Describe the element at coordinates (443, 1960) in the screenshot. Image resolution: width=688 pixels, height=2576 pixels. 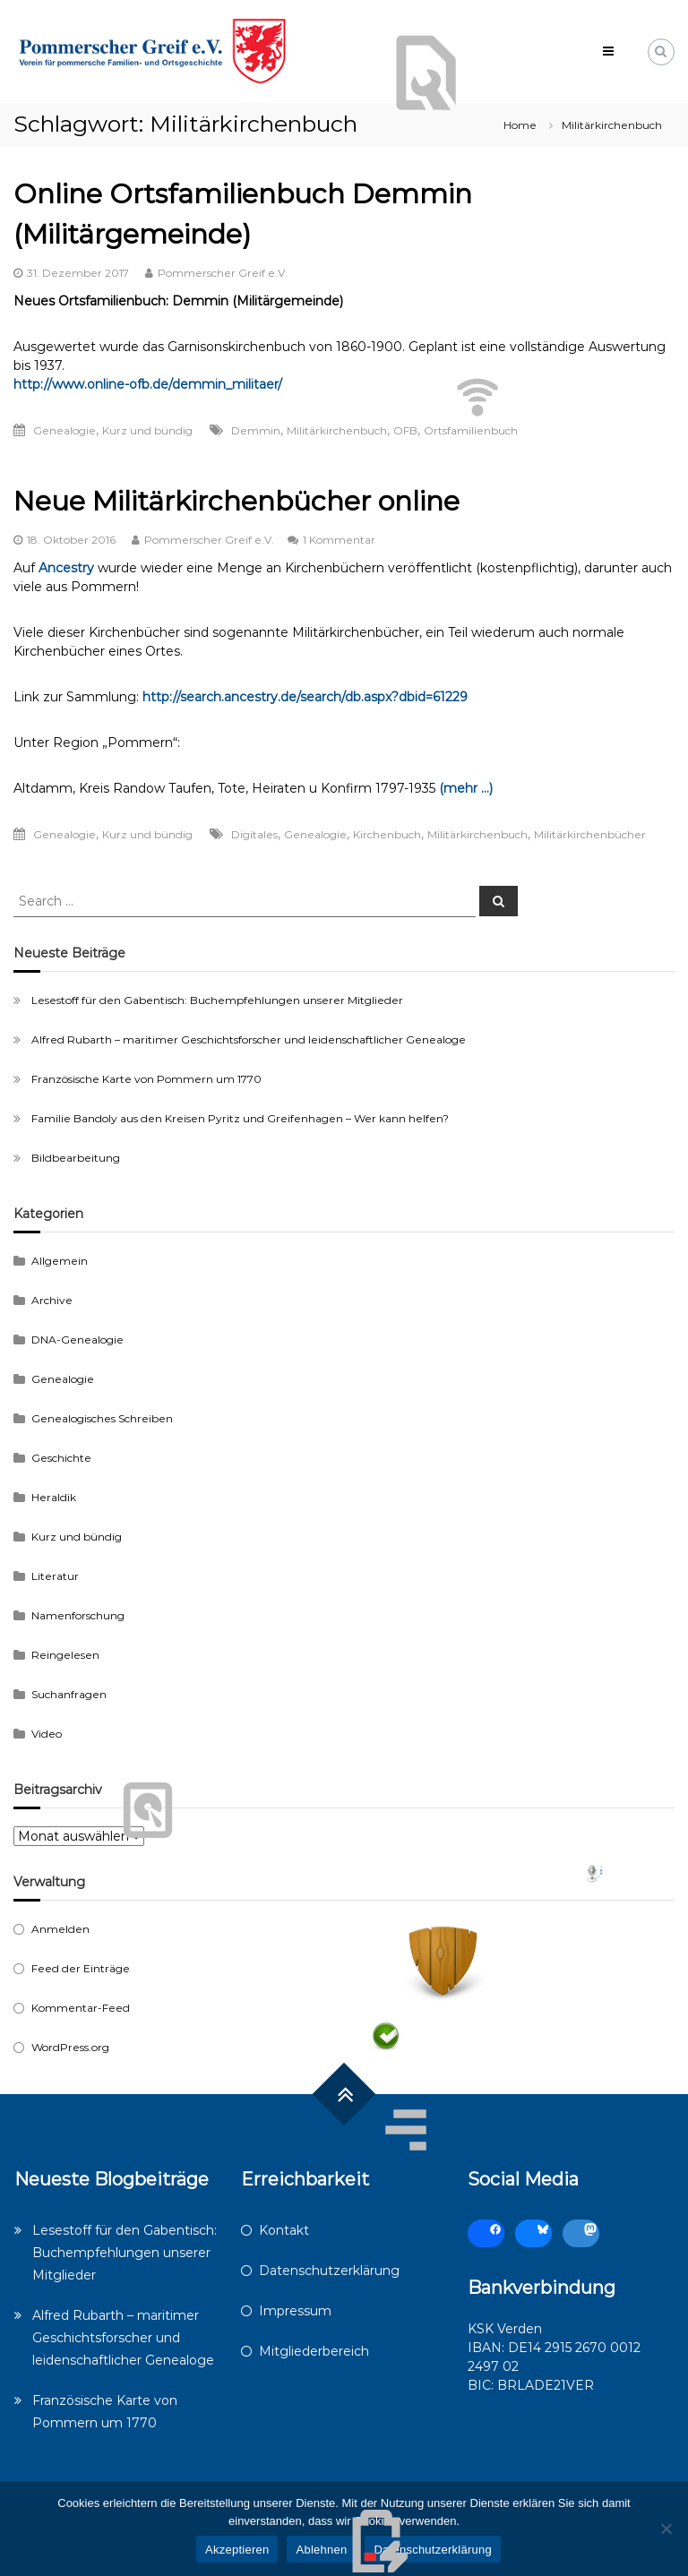
I see `indicates low security status for a connection or system` at that location.